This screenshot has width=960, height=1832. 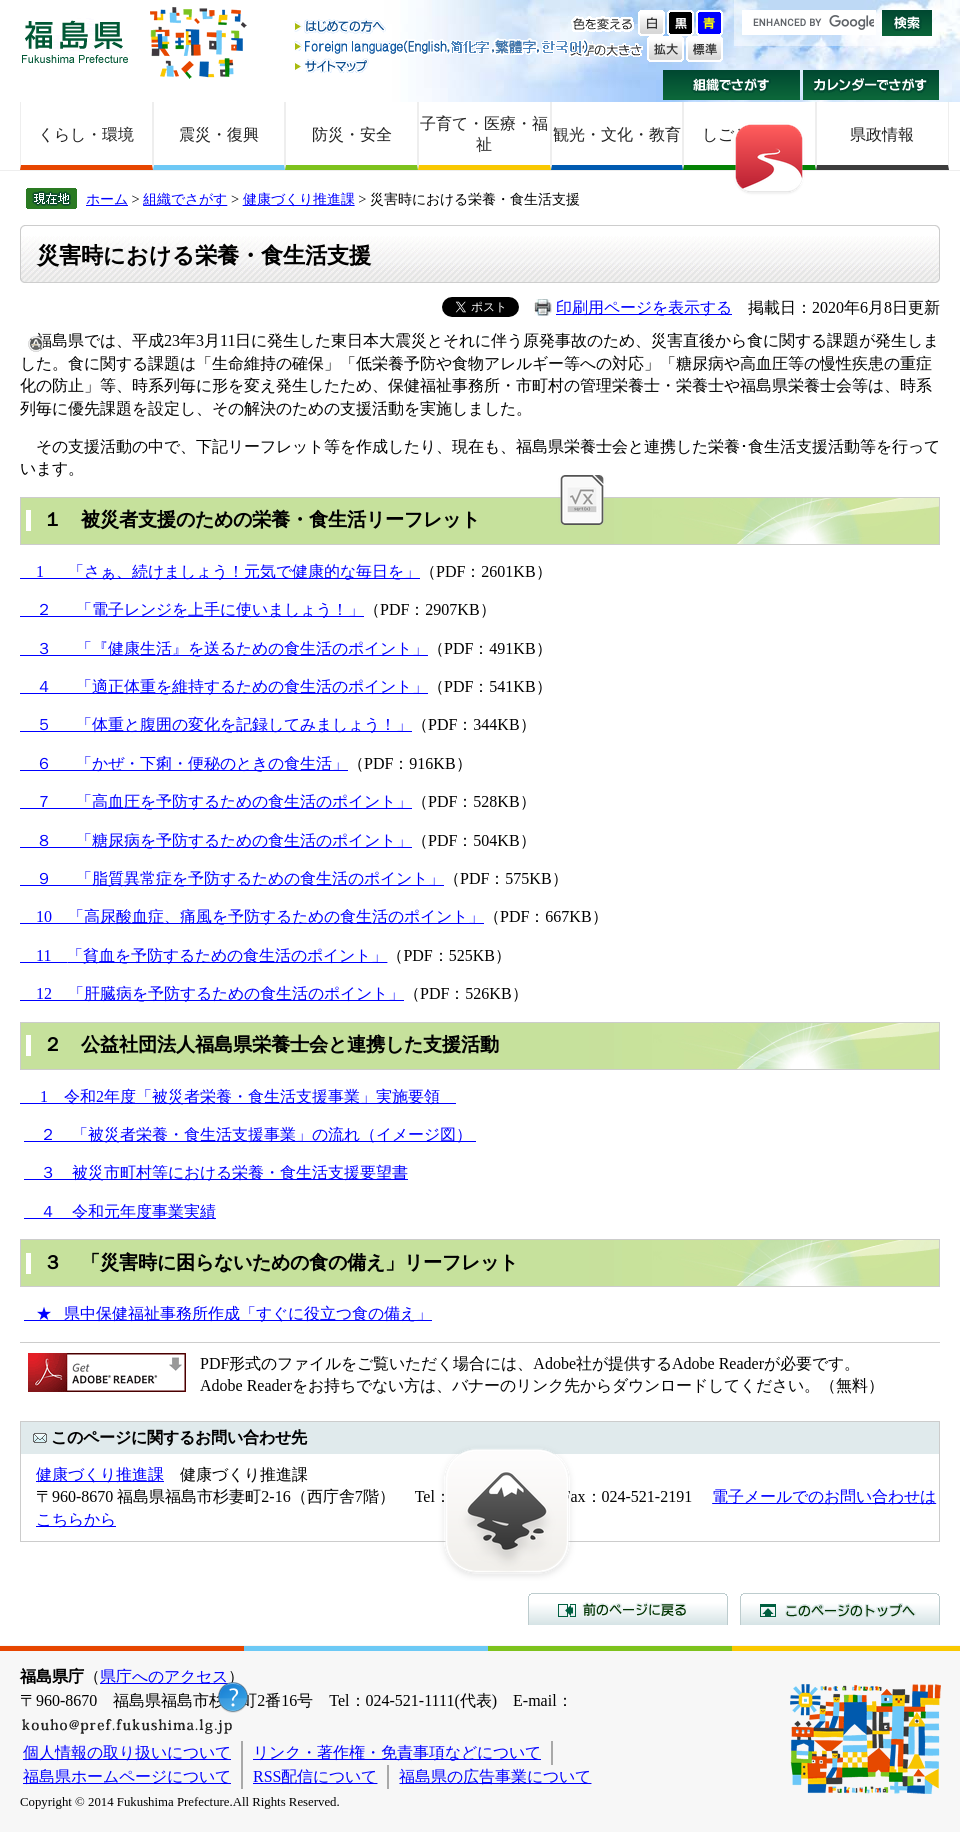 I want to click on open a libreoffice math formula document, so click(x=582, y=500).